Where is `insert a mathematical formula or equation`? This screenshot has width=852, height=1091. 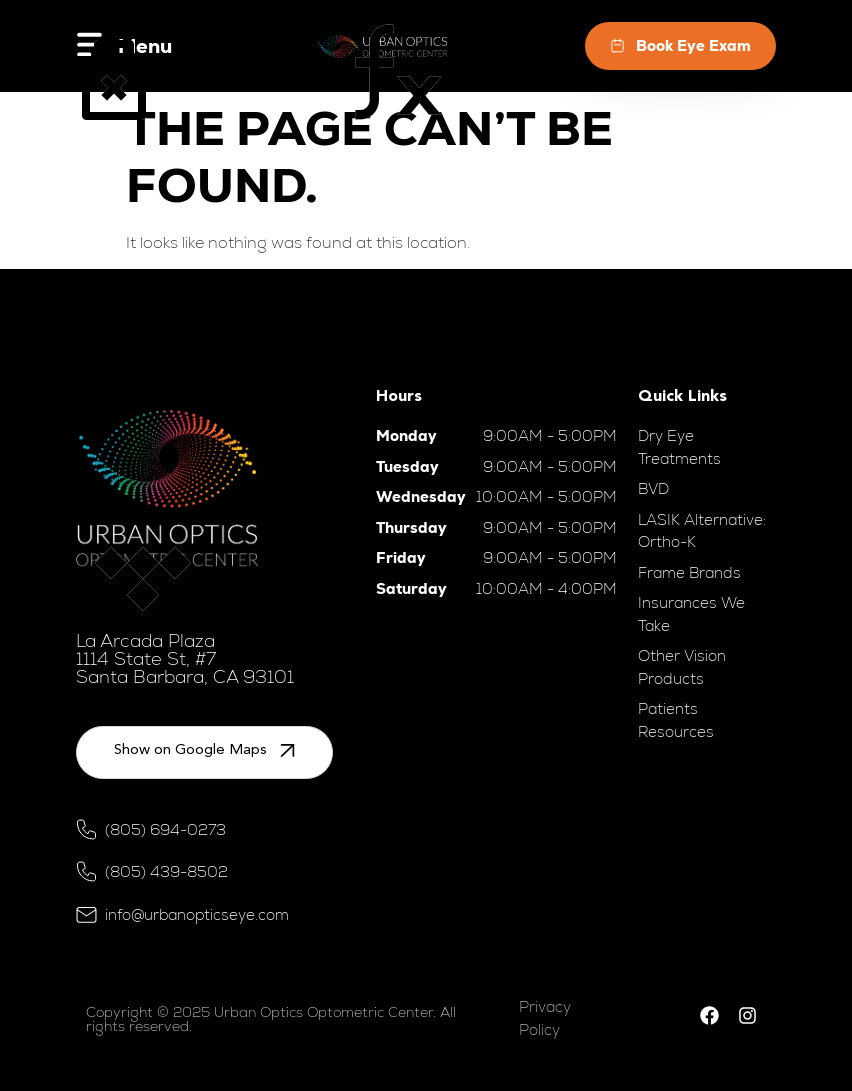
insert a mathematical formula or equation is located at coordinates (398, 72).